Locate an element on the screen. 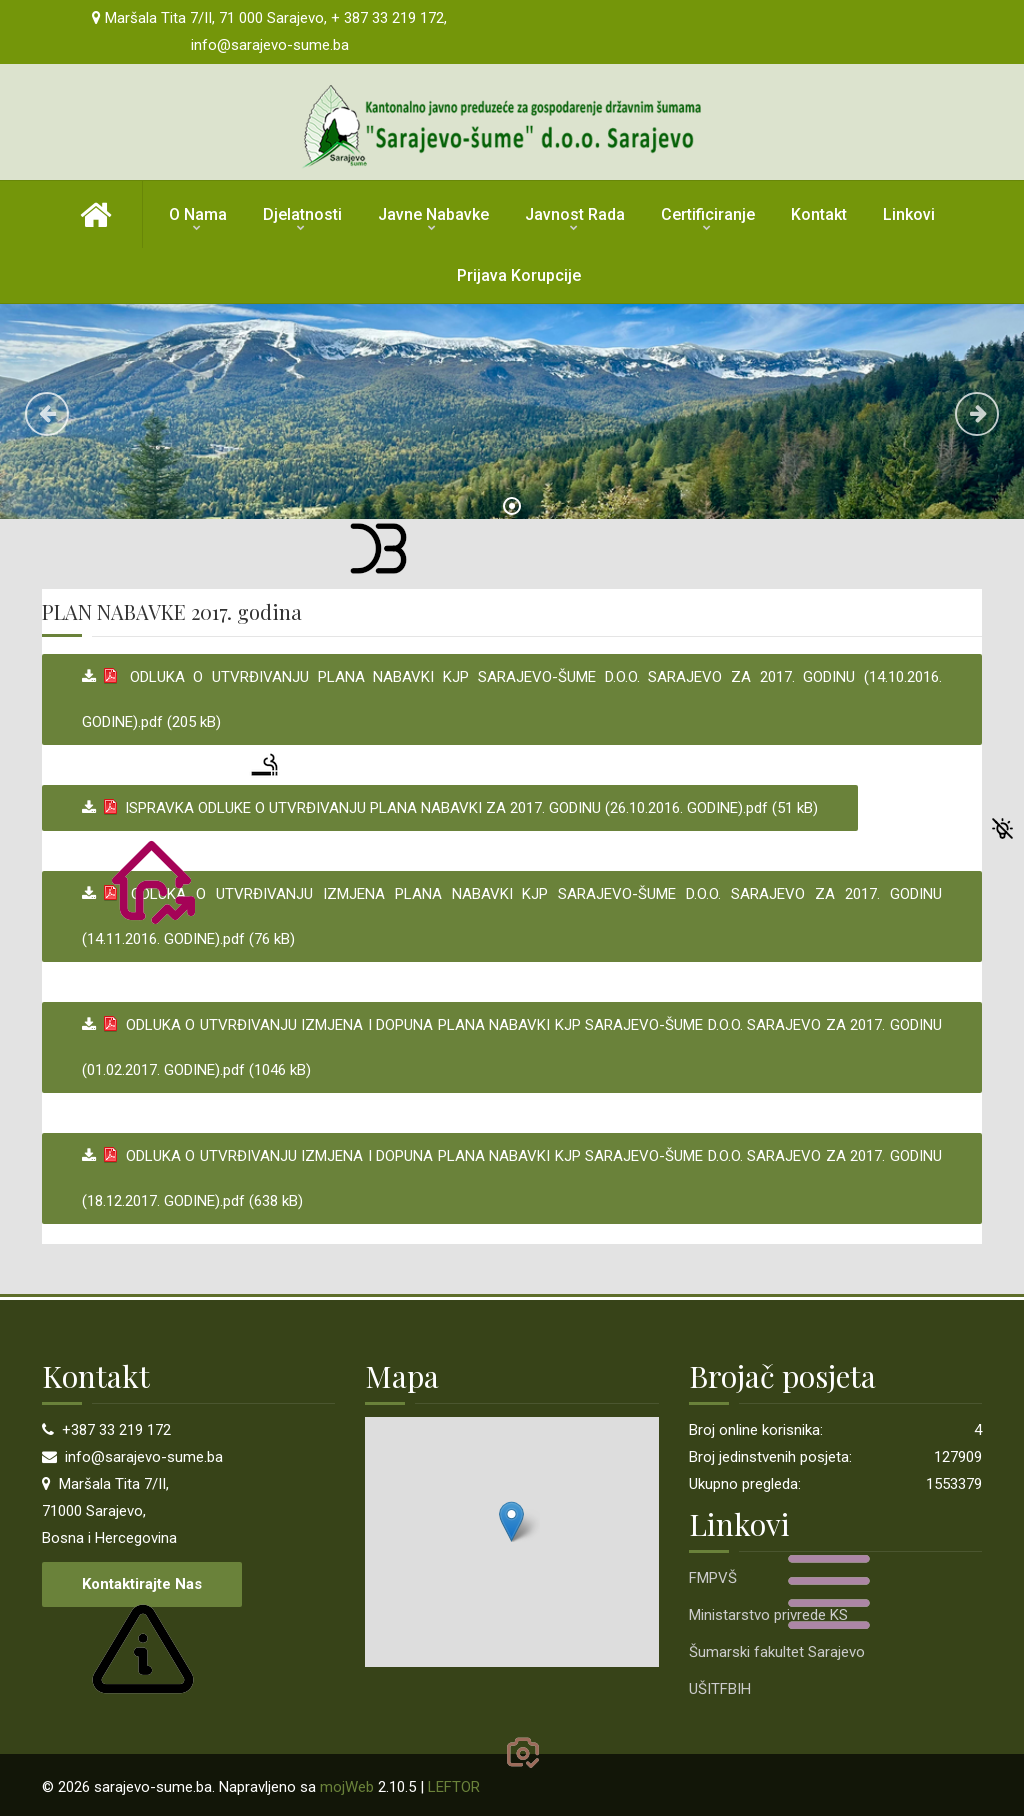  D3.js data visualization library logo is located at coordinates (378, 548).